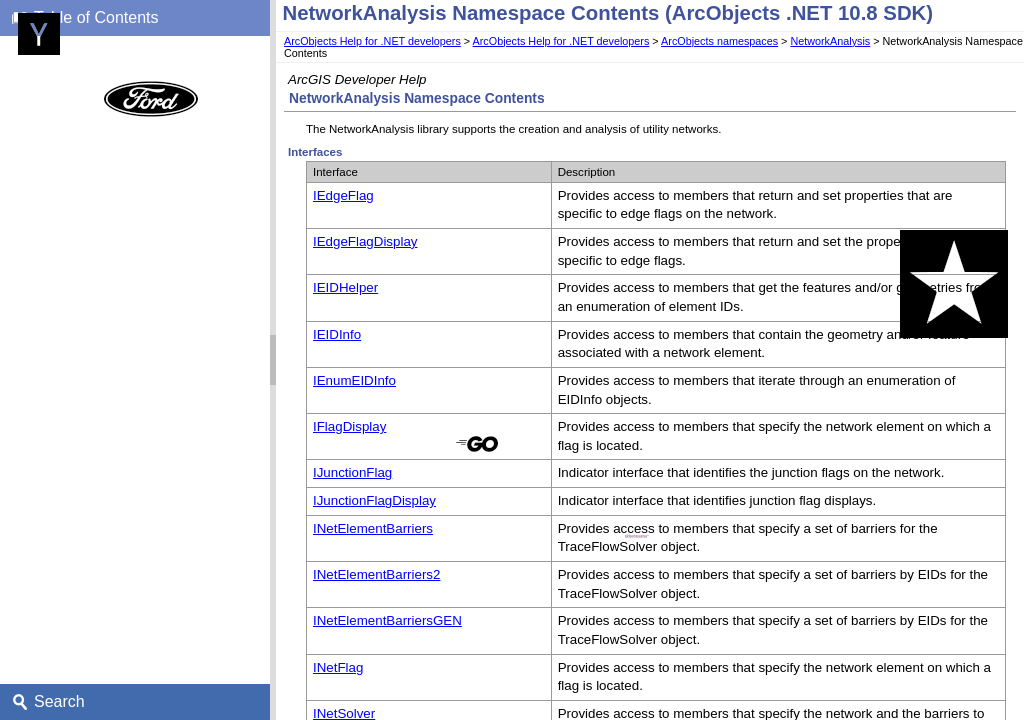 The image size is (1024, 720). Describe the element at coordinates (39, 34) in the screenshot. I see `visit Y Combinator website` at that location.